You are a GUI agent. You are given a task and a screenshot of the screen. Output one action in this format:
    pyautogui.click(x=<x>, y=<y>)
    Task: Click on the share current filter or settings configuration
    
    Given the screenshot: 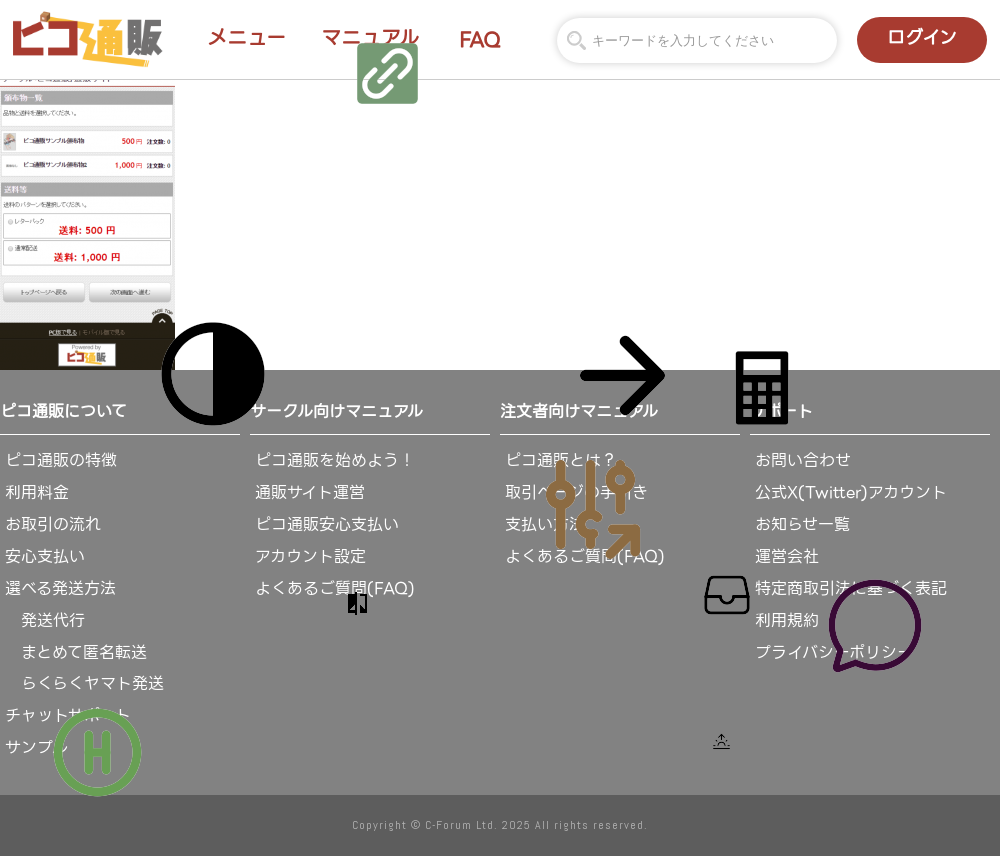 What is the action you would take?
    pyautogui.click(x=590, y=504)
    